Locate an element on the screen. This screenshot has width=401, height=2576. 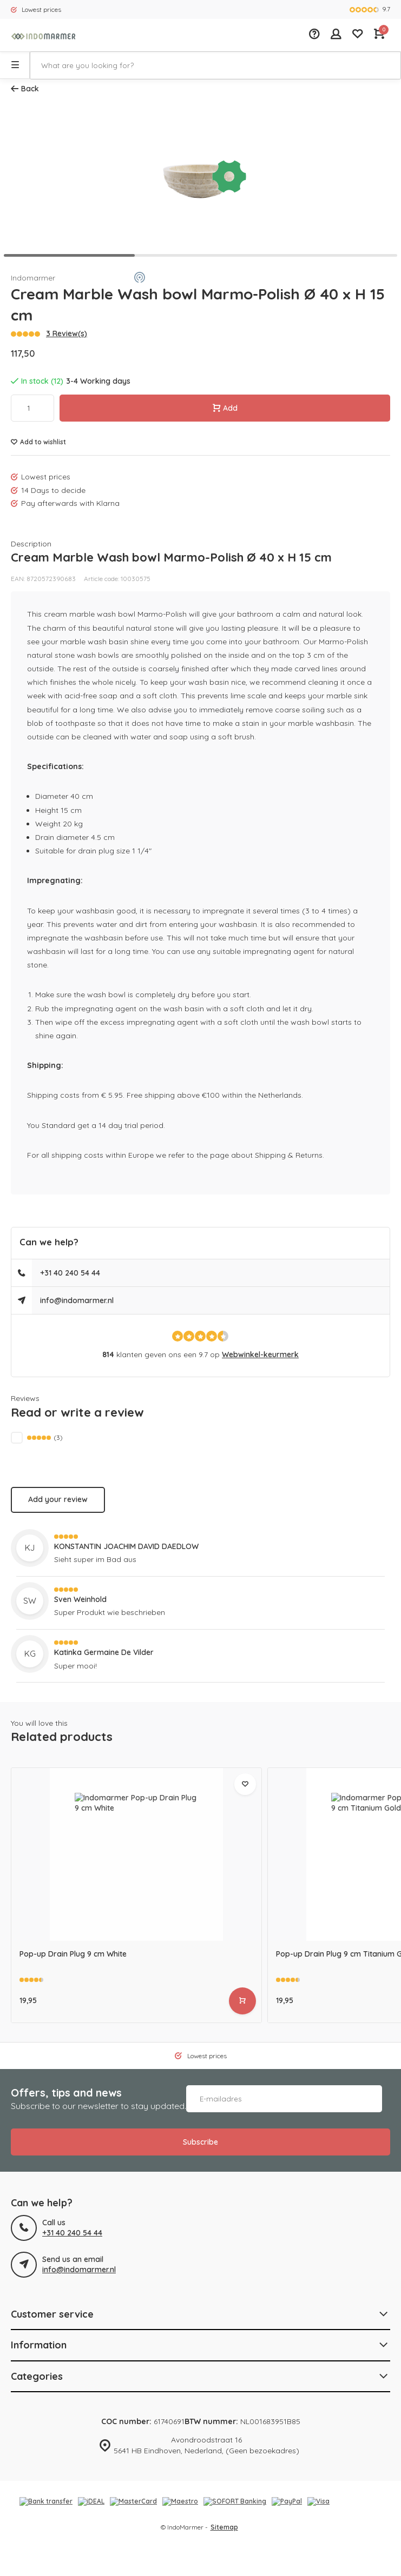
tqdm python progress bar library logo is located at coordinates (140, 277).